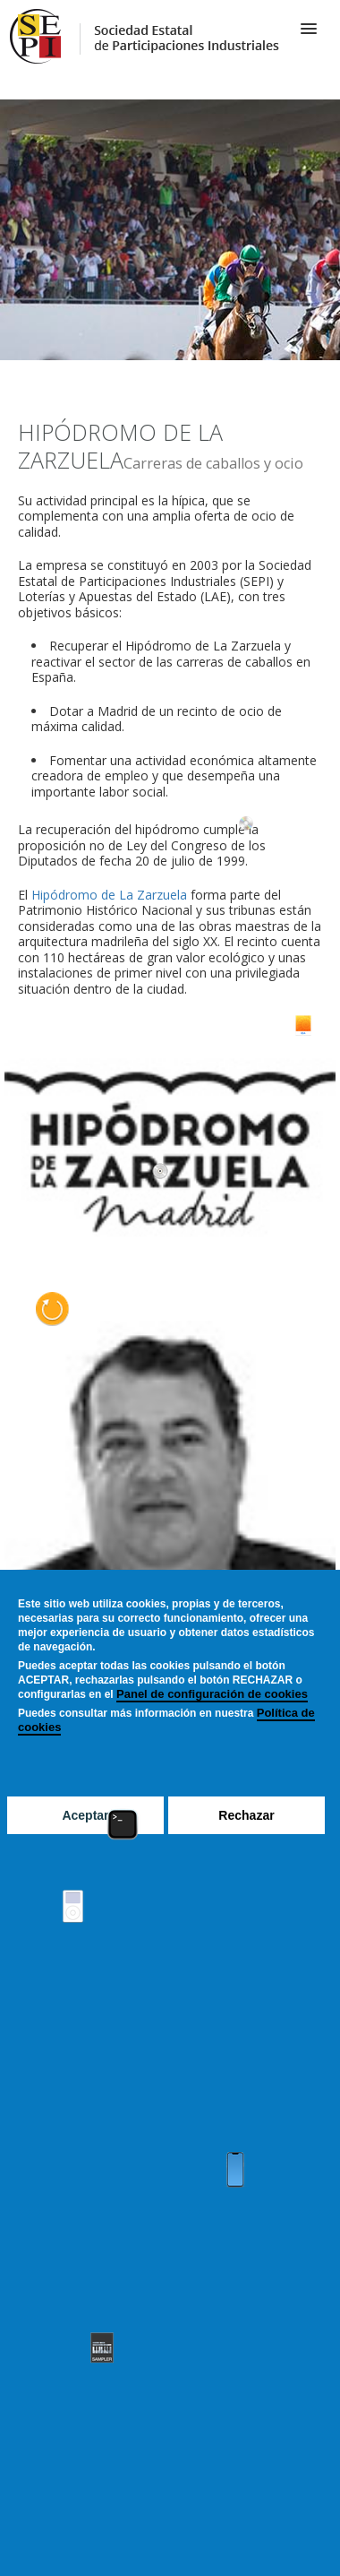  Describe the element at coordinates (235, 2170) in the screenshot. I see `iPhone 14 device icon` at that location.